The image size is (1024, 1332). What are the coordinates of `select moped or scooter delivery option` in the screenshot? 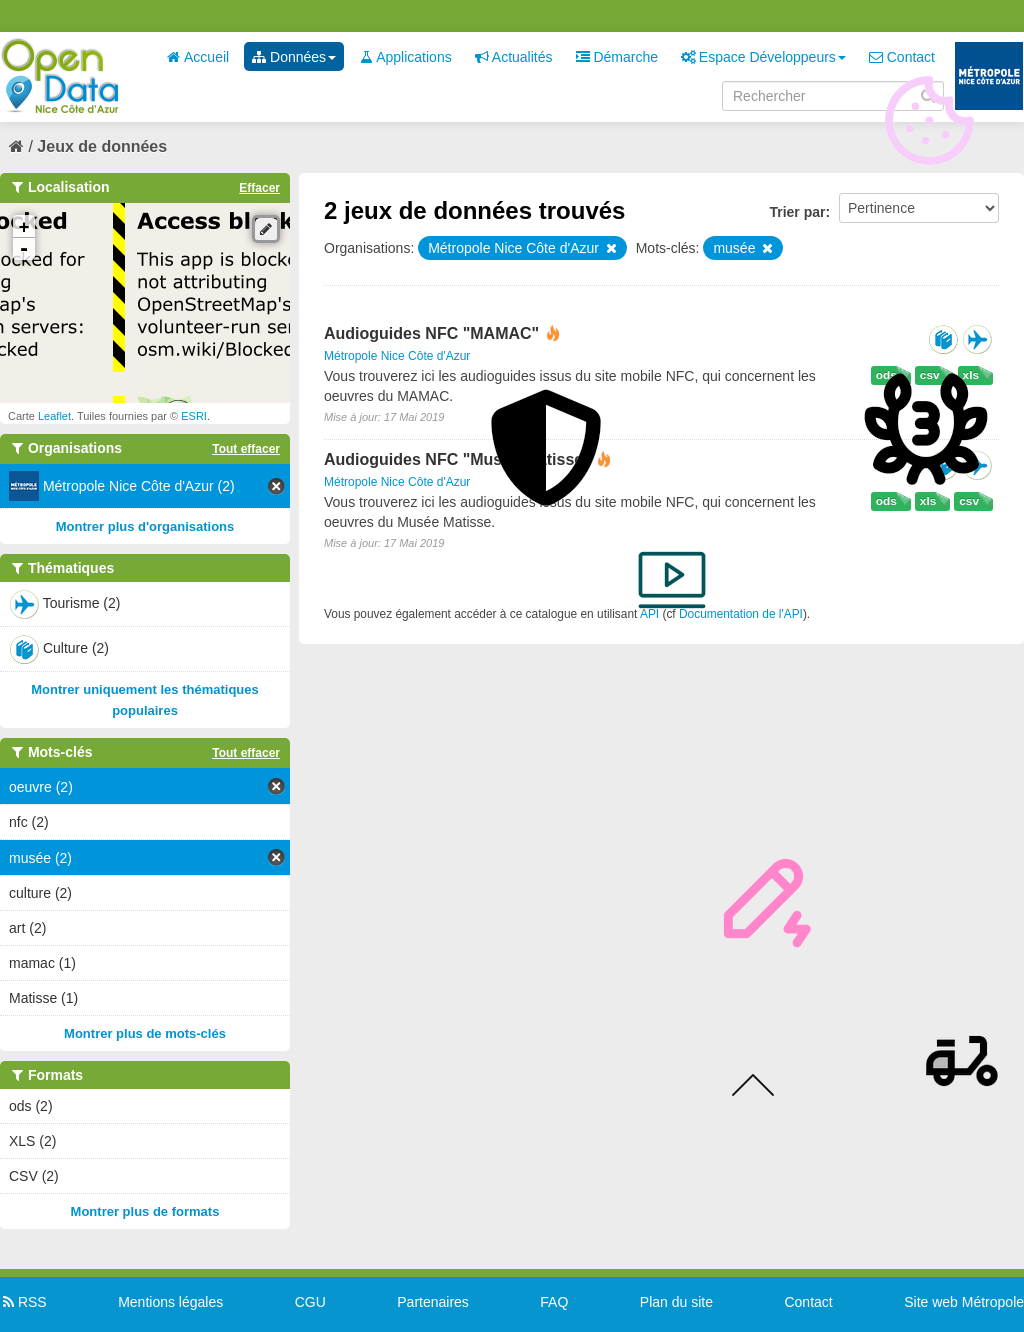 It's located at (962, 1061).